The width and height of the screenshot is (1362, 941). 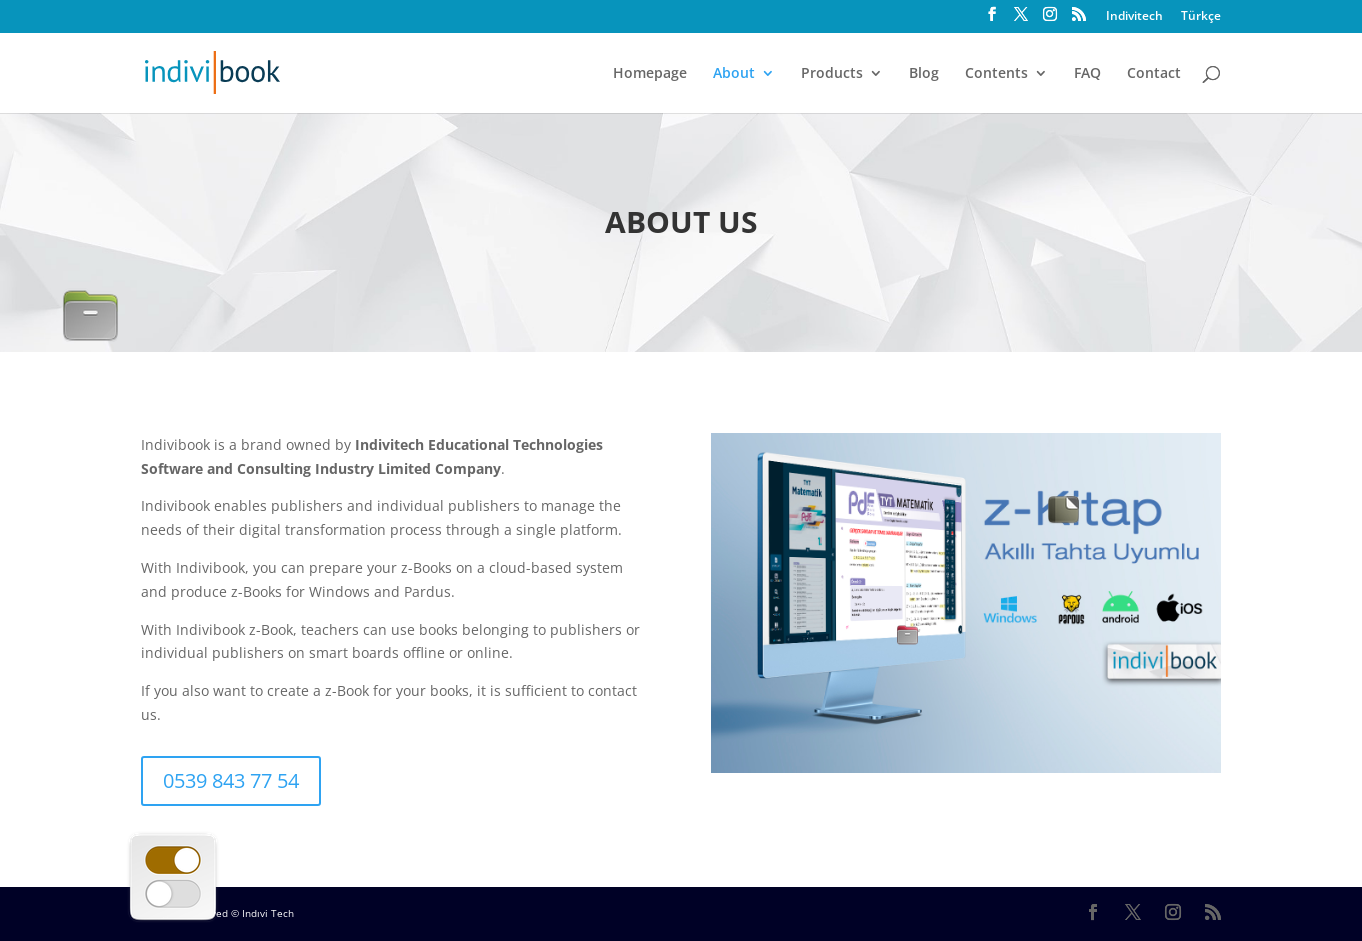 What do you see at coordinates (90, 315) in the screenshot?
I see `open the file manager` at bounding box center [90, 315].